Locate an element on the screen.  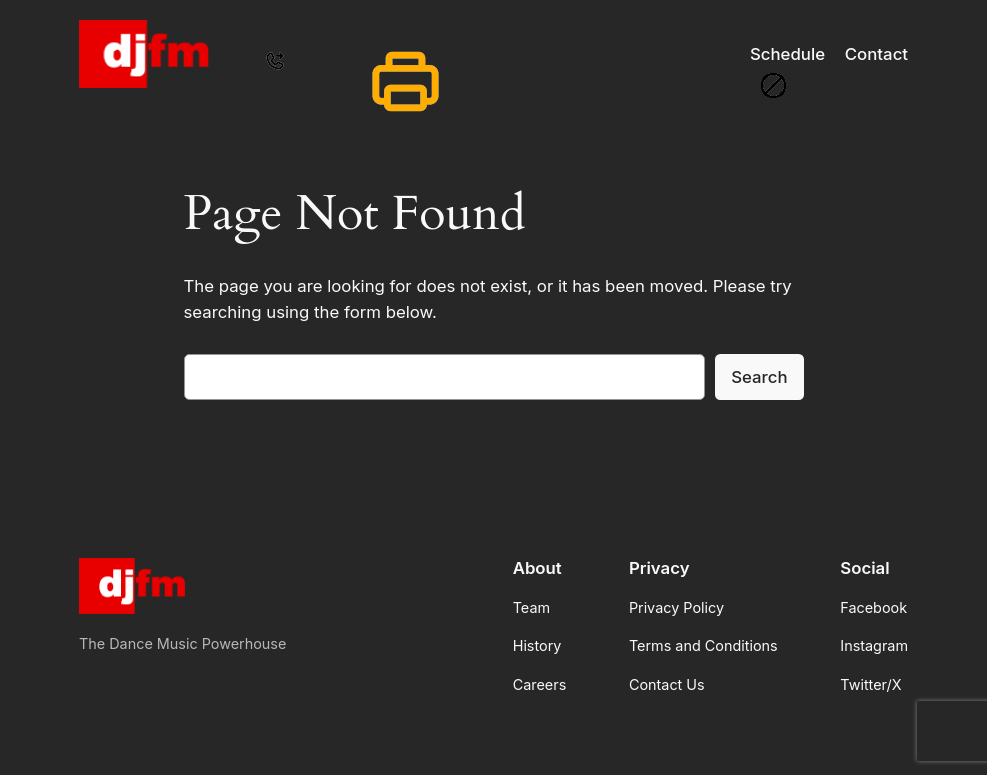
indicates a blocked or prohibited action is located at coordinates (773, 85).